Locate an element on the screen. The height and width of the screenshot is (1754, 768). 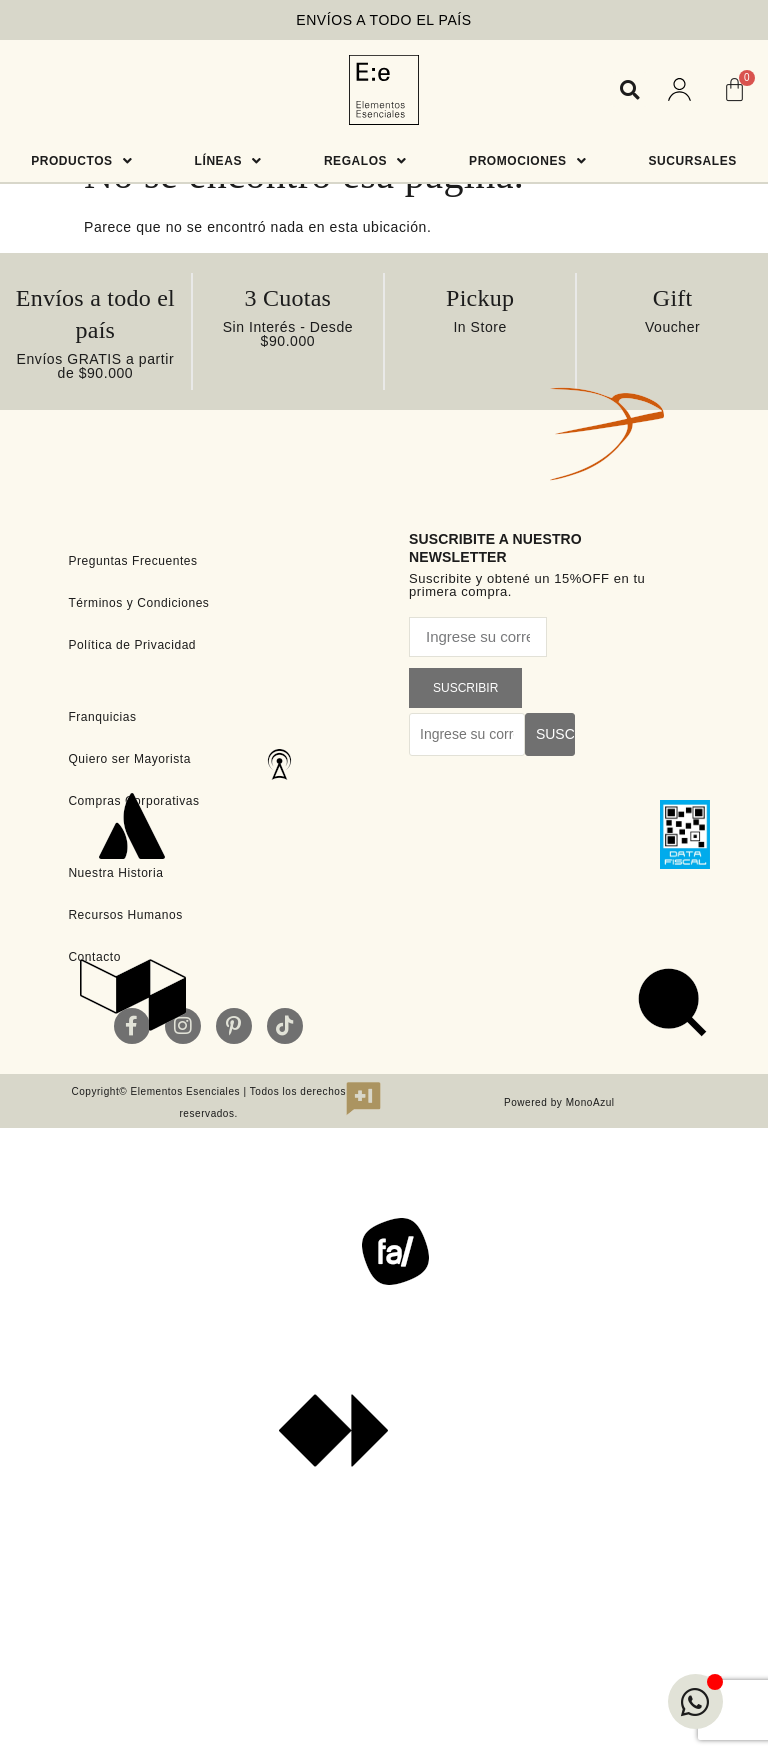
EPEL (Extra Packages for Enterprise Linux) project logo is located at coordinates (607, 434).